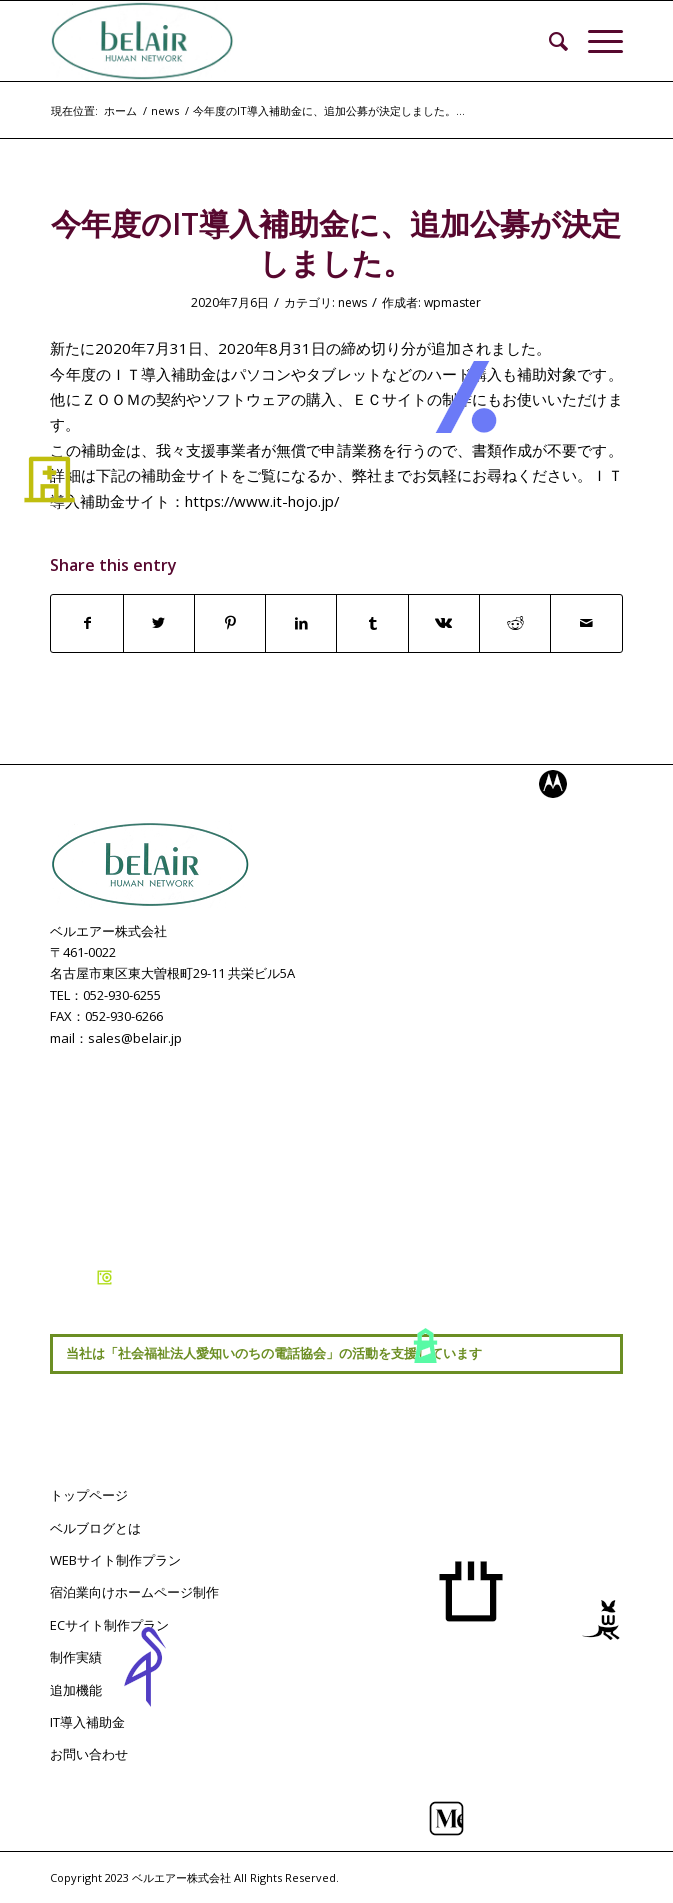 The height and width of the screenshot is (1903, 673). Describe the element at coordinates (104, 1277) in the screenshot. I see `access photo gallery` at that location.